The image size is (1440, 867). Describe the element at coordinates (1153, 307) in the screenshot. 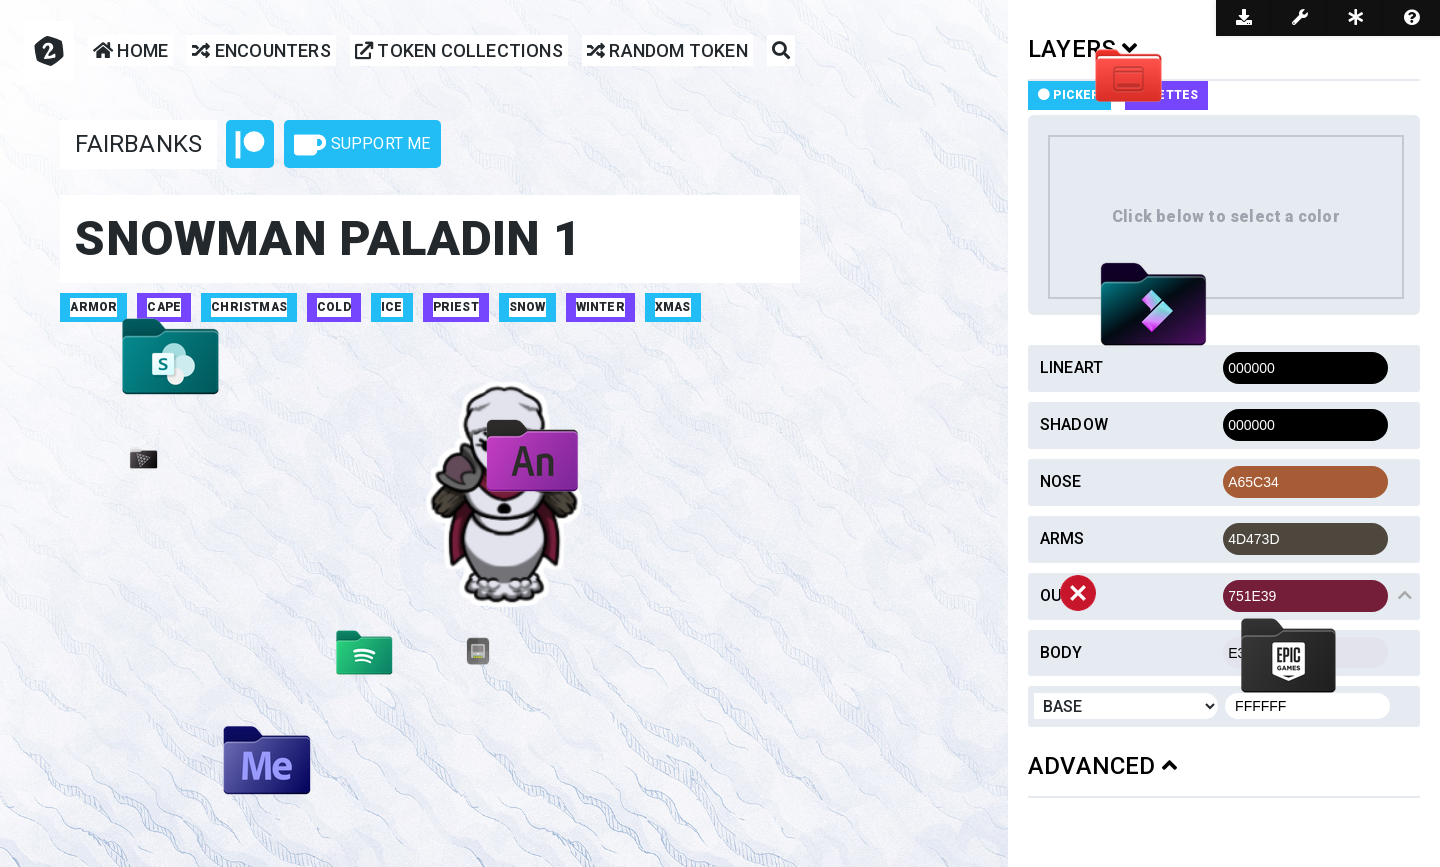

I see `open wondershare filmora go project files` at that location.